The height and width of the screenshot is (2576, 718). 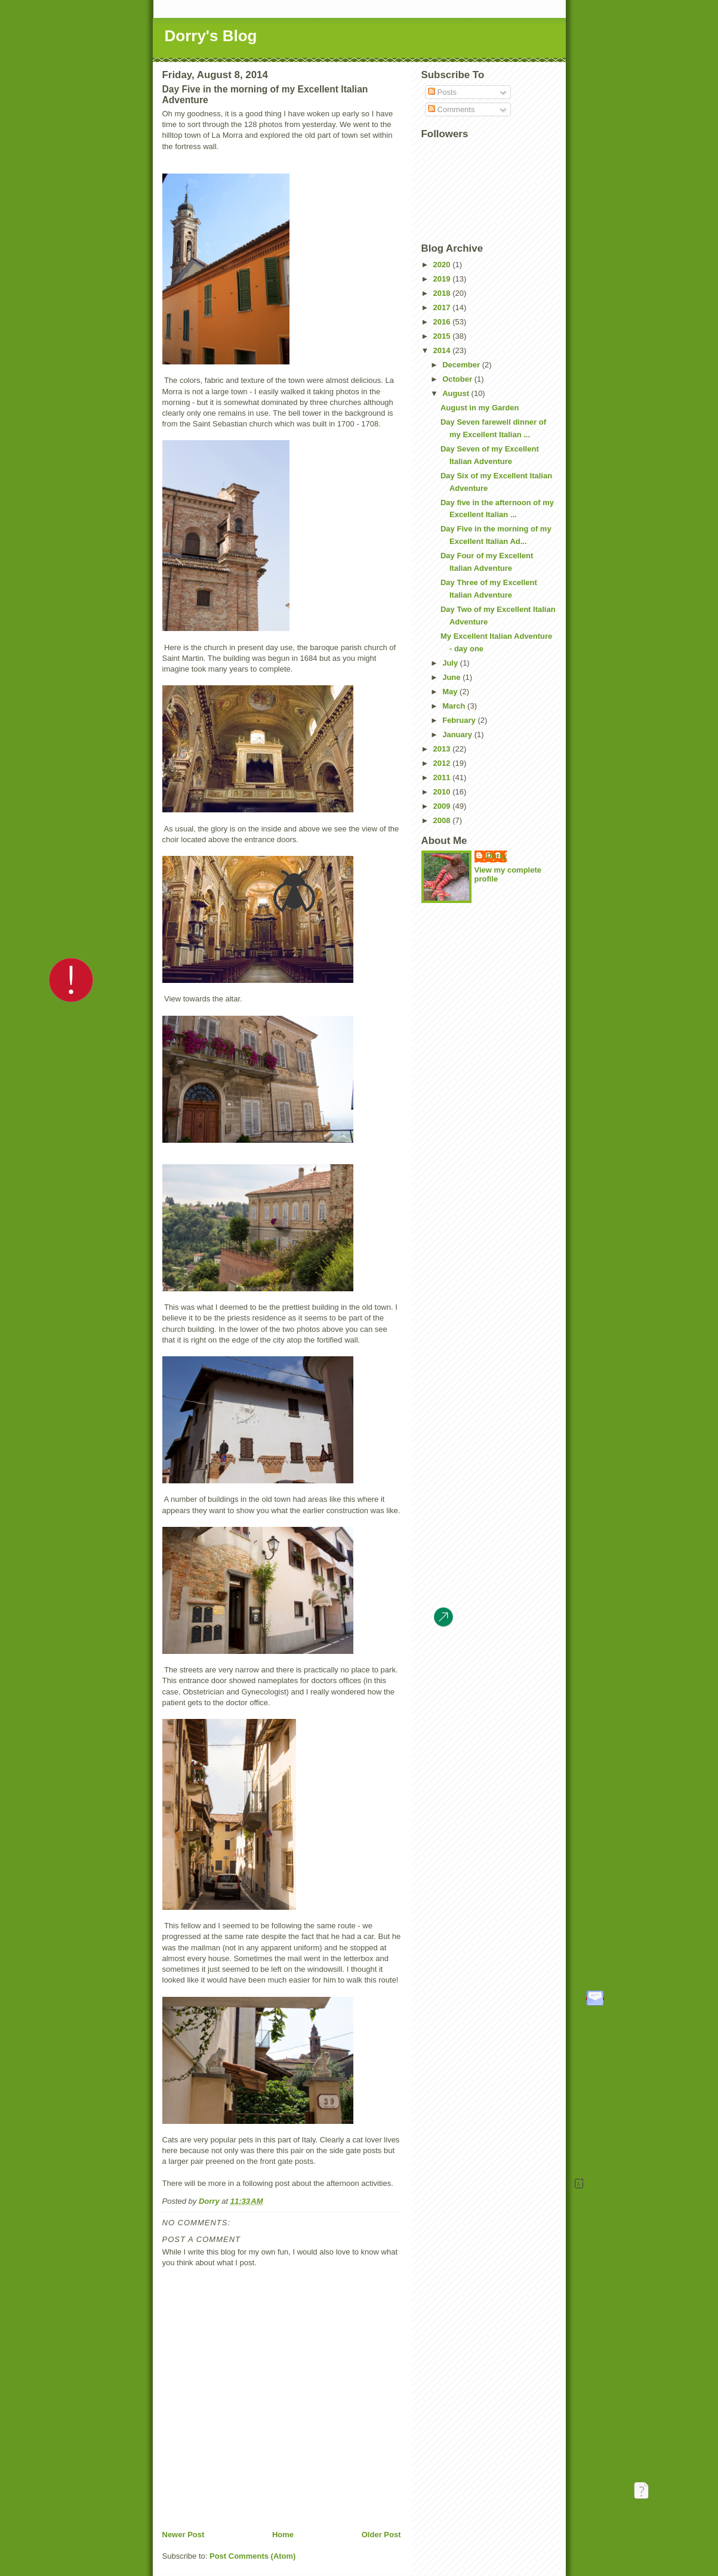 What do you see at coordinates (641, 2490) in the screenshot?
I see `indicates an unrecognized file type` at bounding box center [641, 2490].